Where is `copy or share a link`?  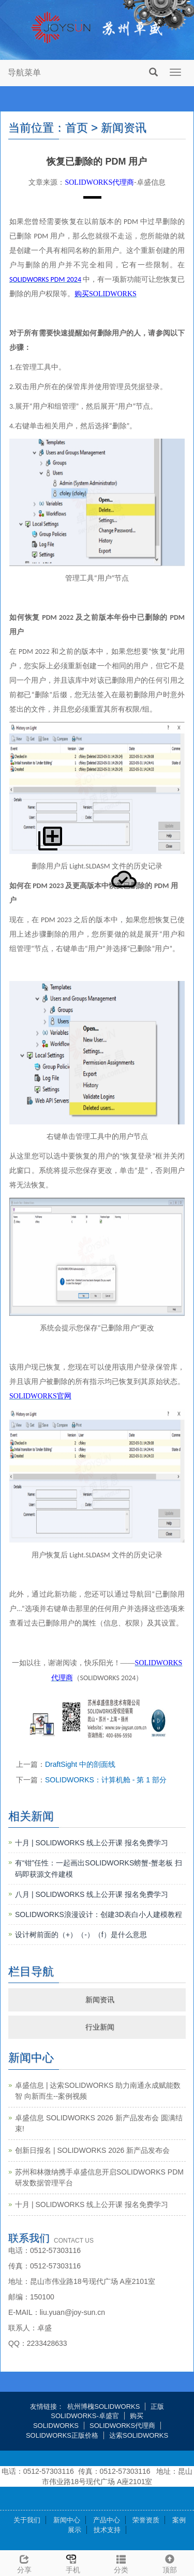
copy or share a link is located at coordinates (71, 2557).